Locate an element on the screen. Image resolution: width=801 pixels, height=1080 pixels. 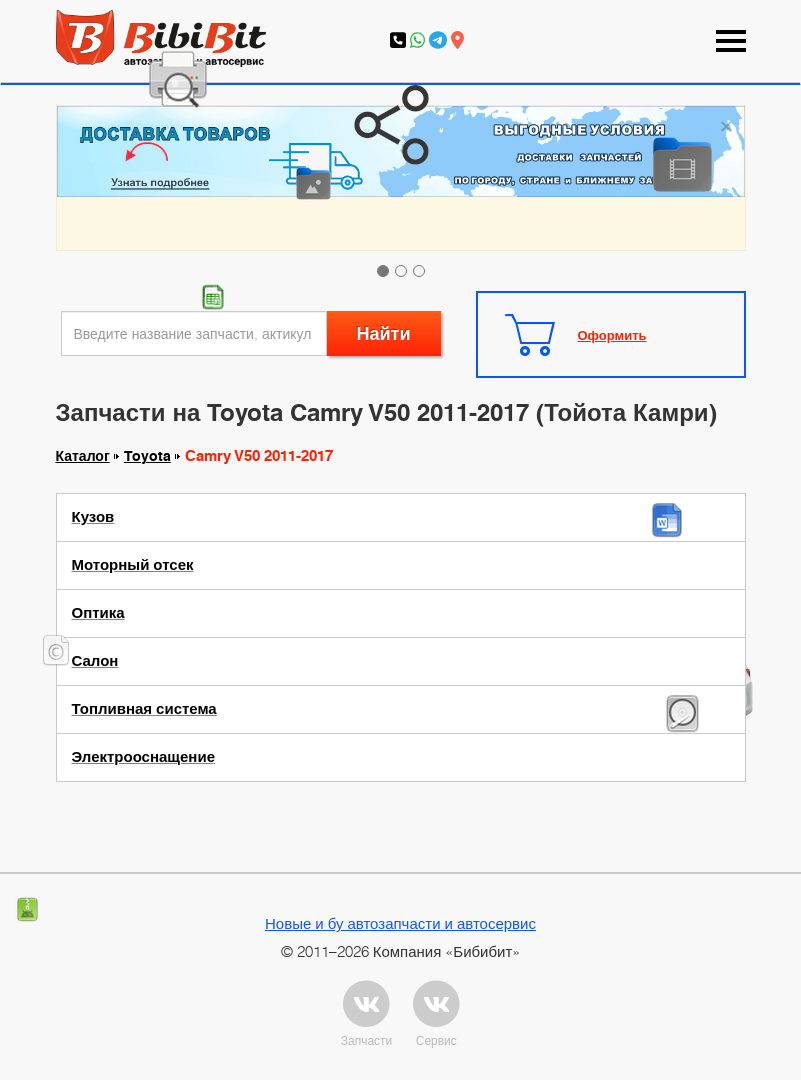
undo the last action is located at coordinates (146, 151).